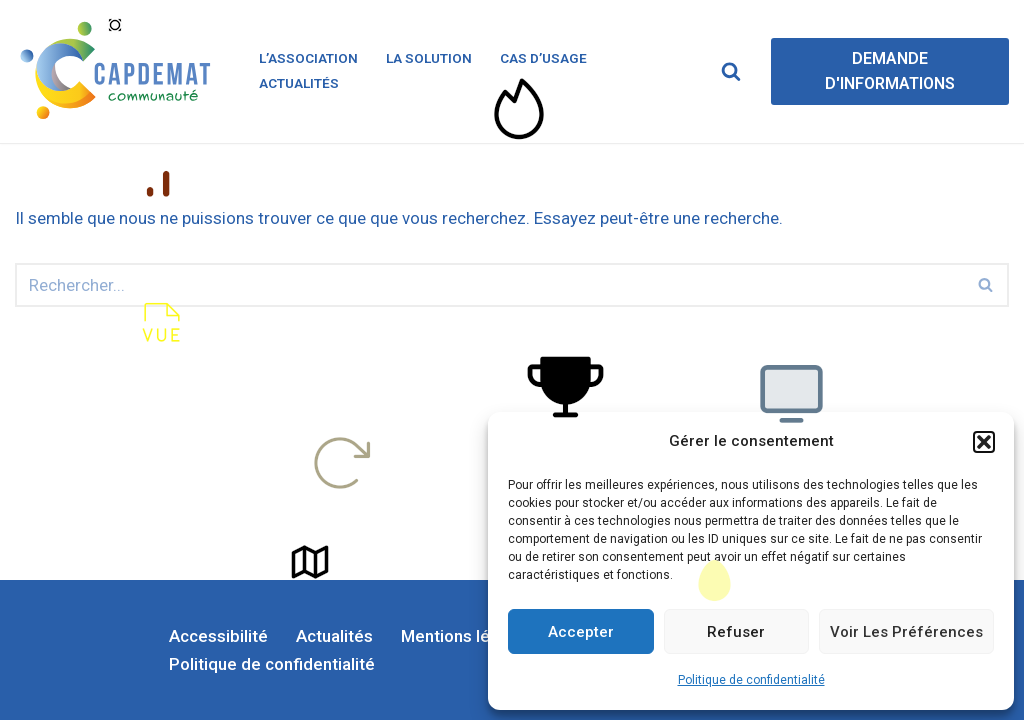  Describe the element at coordinates (714, 580) in the screenshot. I see `indicates breakfast or food-related content` at that location.